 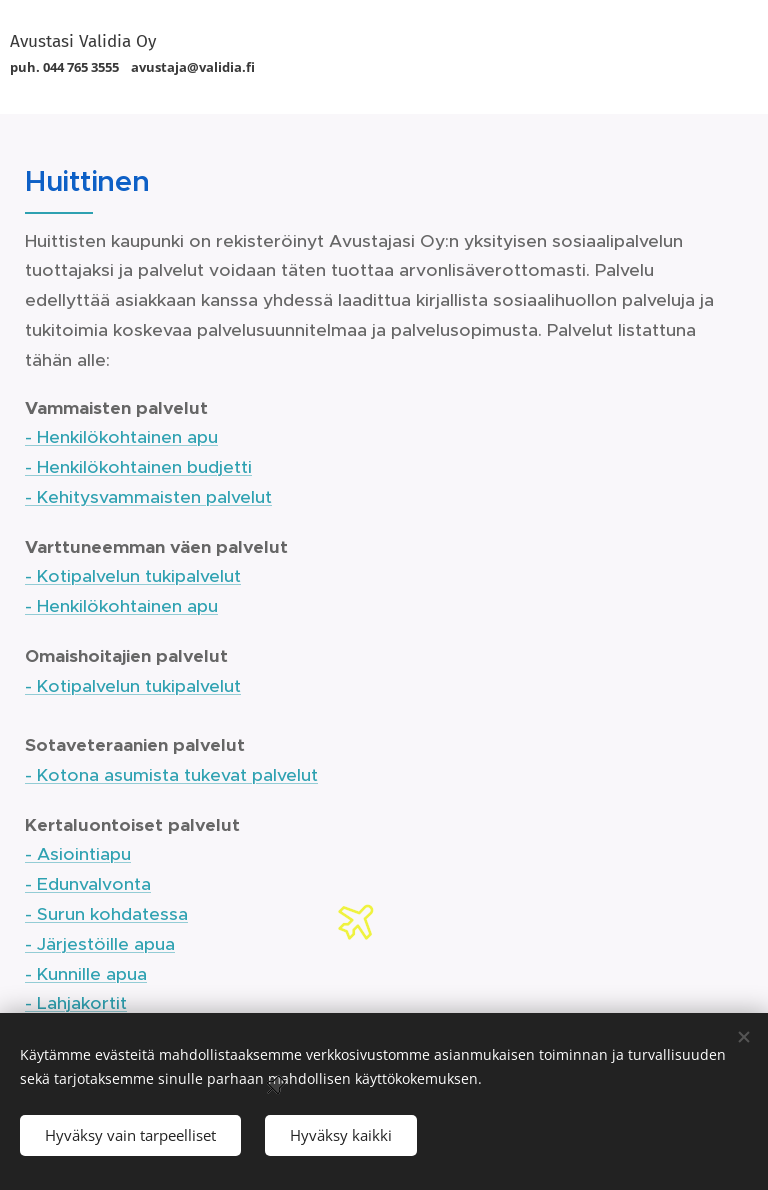 What do you see at coordinates (356, 921) in the screenshot?
I see `enable airplane mode` at bounding box center [356, 921].